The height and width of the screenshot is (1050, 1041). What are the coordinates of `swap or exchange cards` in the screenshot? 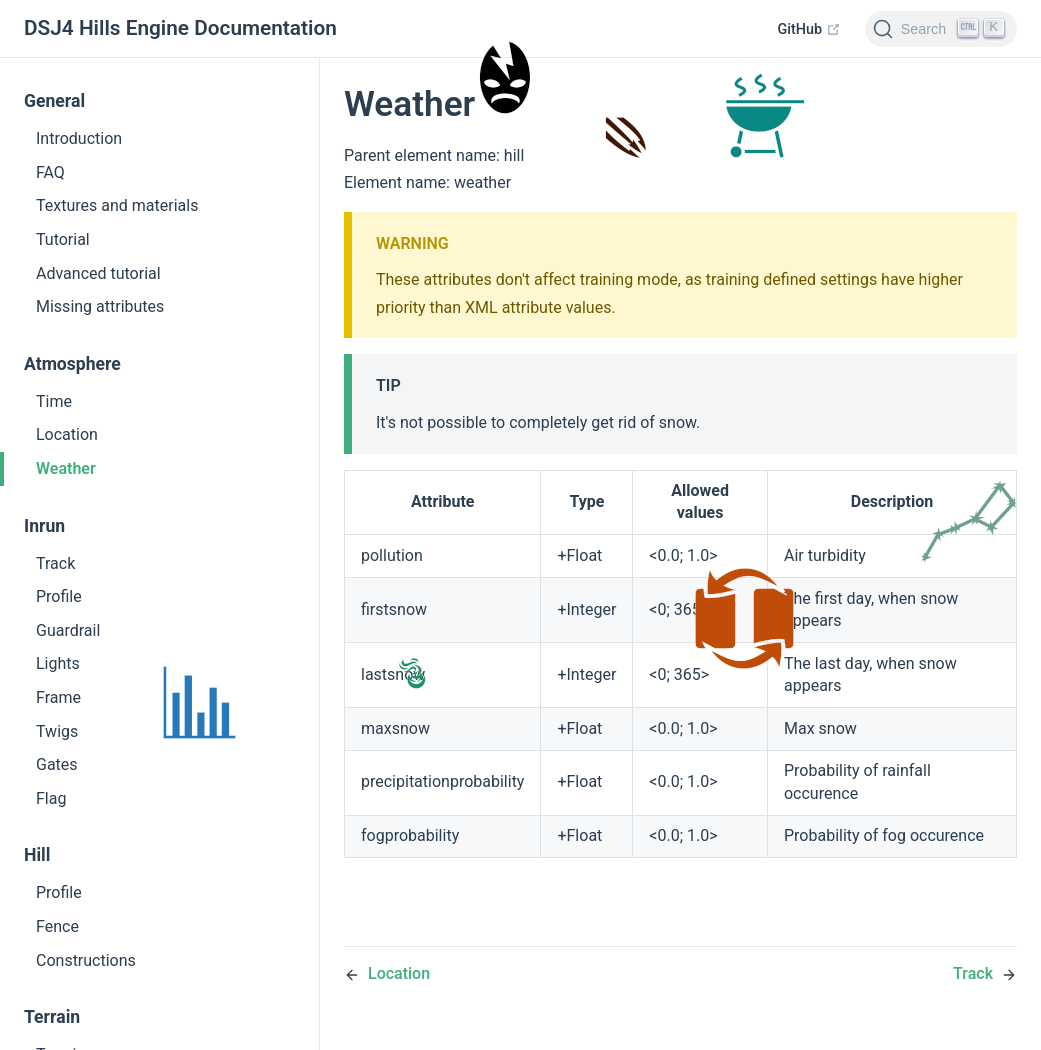 It's located at (744, 618).